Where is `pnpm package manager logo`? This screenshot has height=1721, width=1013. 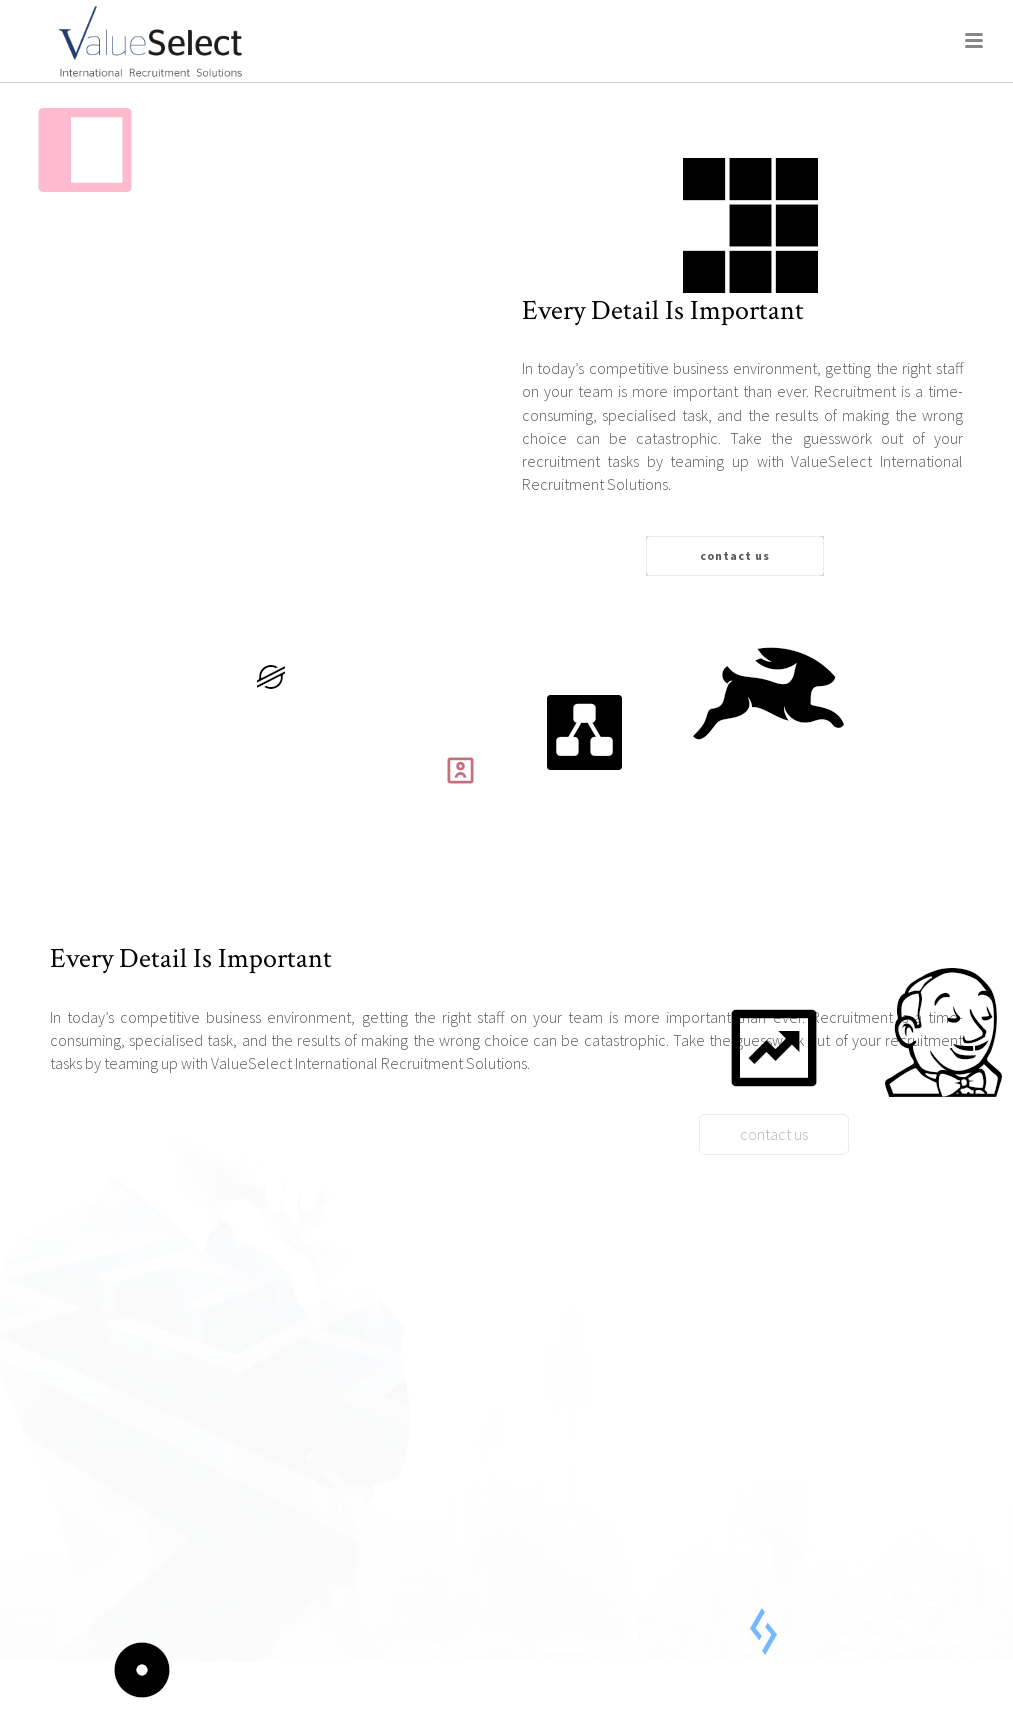 pnpm package manager logo is located at coordinates (750, 225).